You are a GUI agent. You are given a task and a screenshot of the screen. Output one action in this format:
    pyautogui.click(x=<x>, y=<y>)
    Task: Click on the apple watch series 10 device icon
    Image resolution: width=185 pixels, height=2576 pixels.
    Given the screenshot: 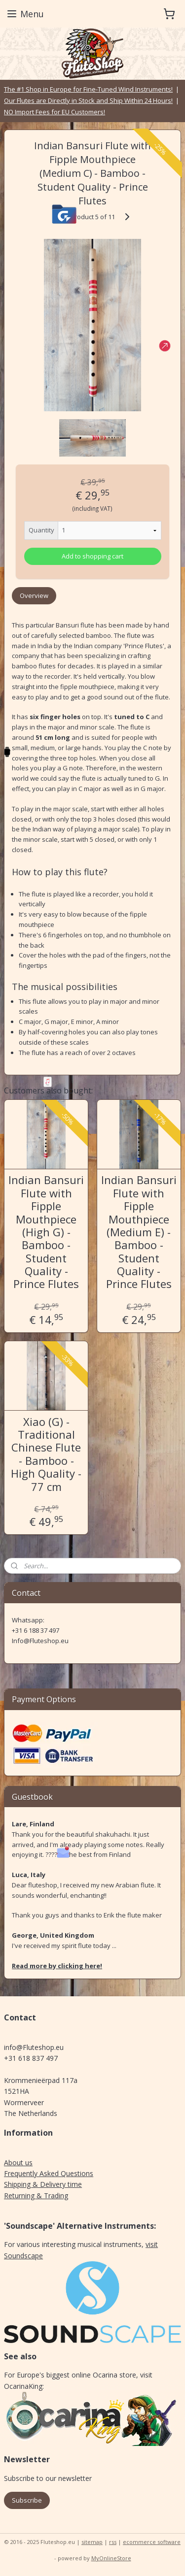 What is the action you would take?
    pyautogui.click(x=7, y=752)
    